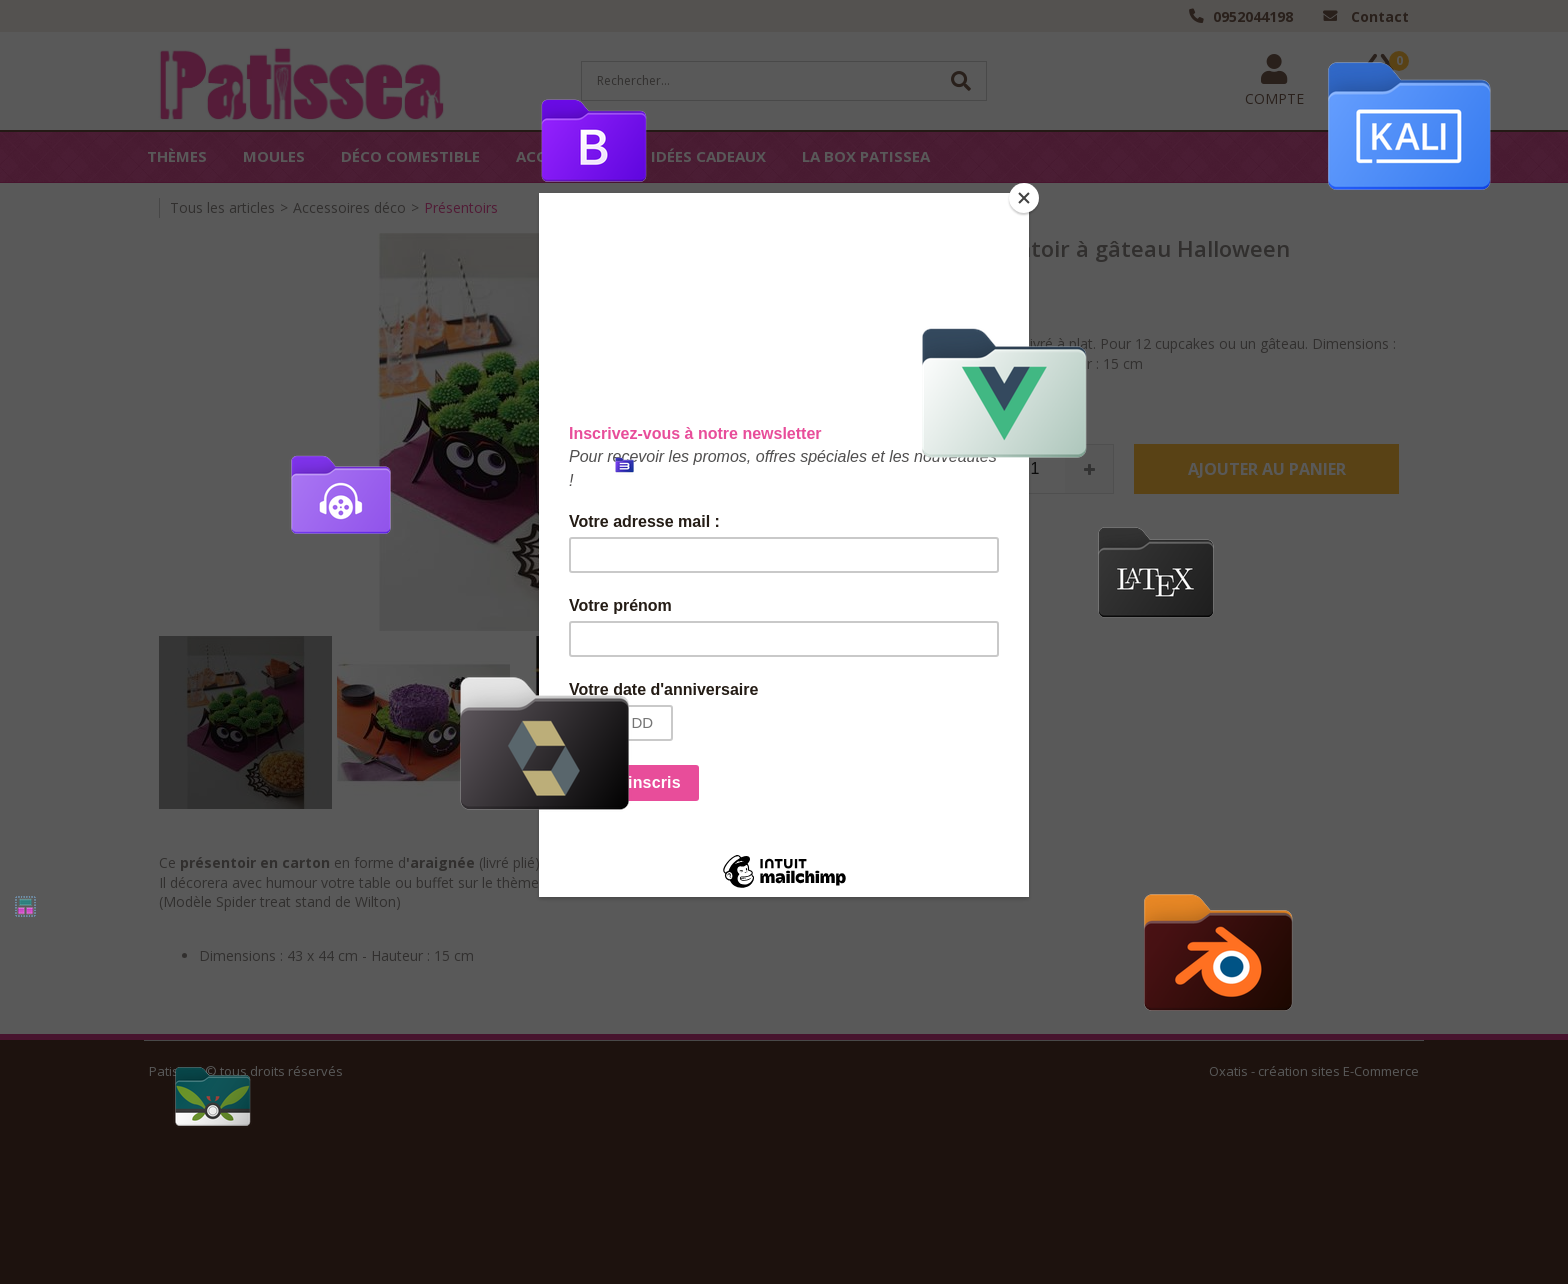  Describe the element at coordinates (624, 465) in the screenshot. I see `rpcs3 emulator folder` at that location.